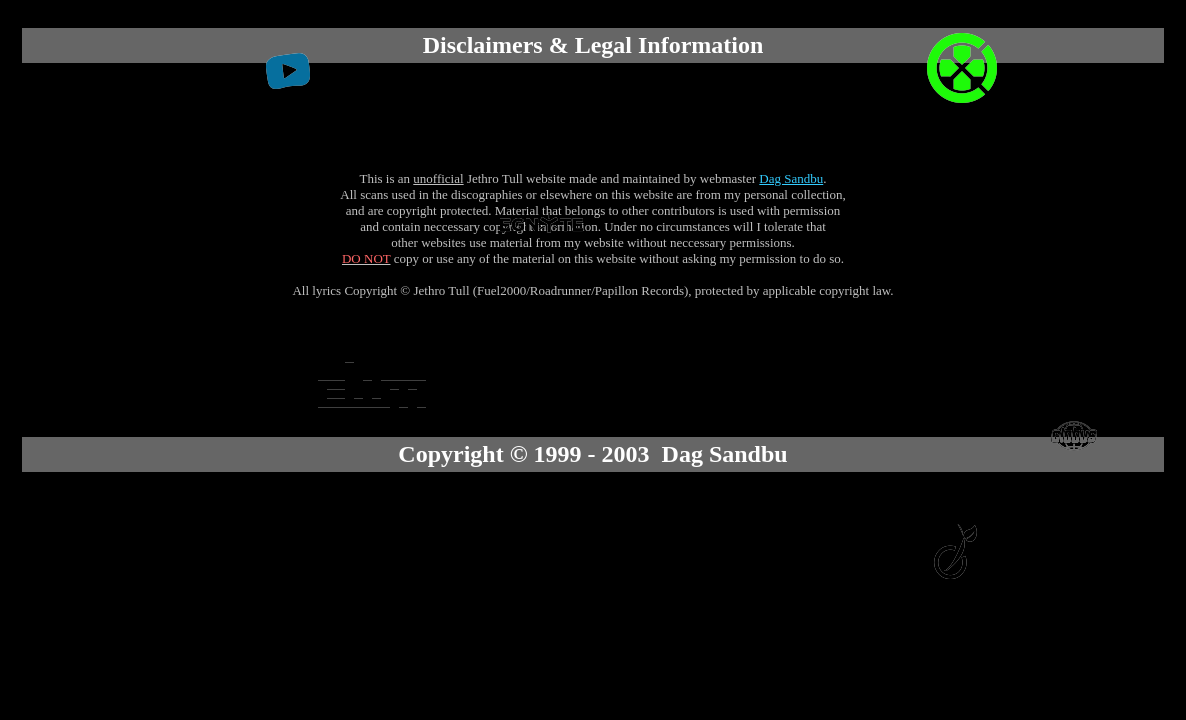 This screenshot has width=1186, height=720. What do you see at coordinates (372, 385) in the screenshot?
I see `dwm window manager logo` at bounding box center [372, 385].